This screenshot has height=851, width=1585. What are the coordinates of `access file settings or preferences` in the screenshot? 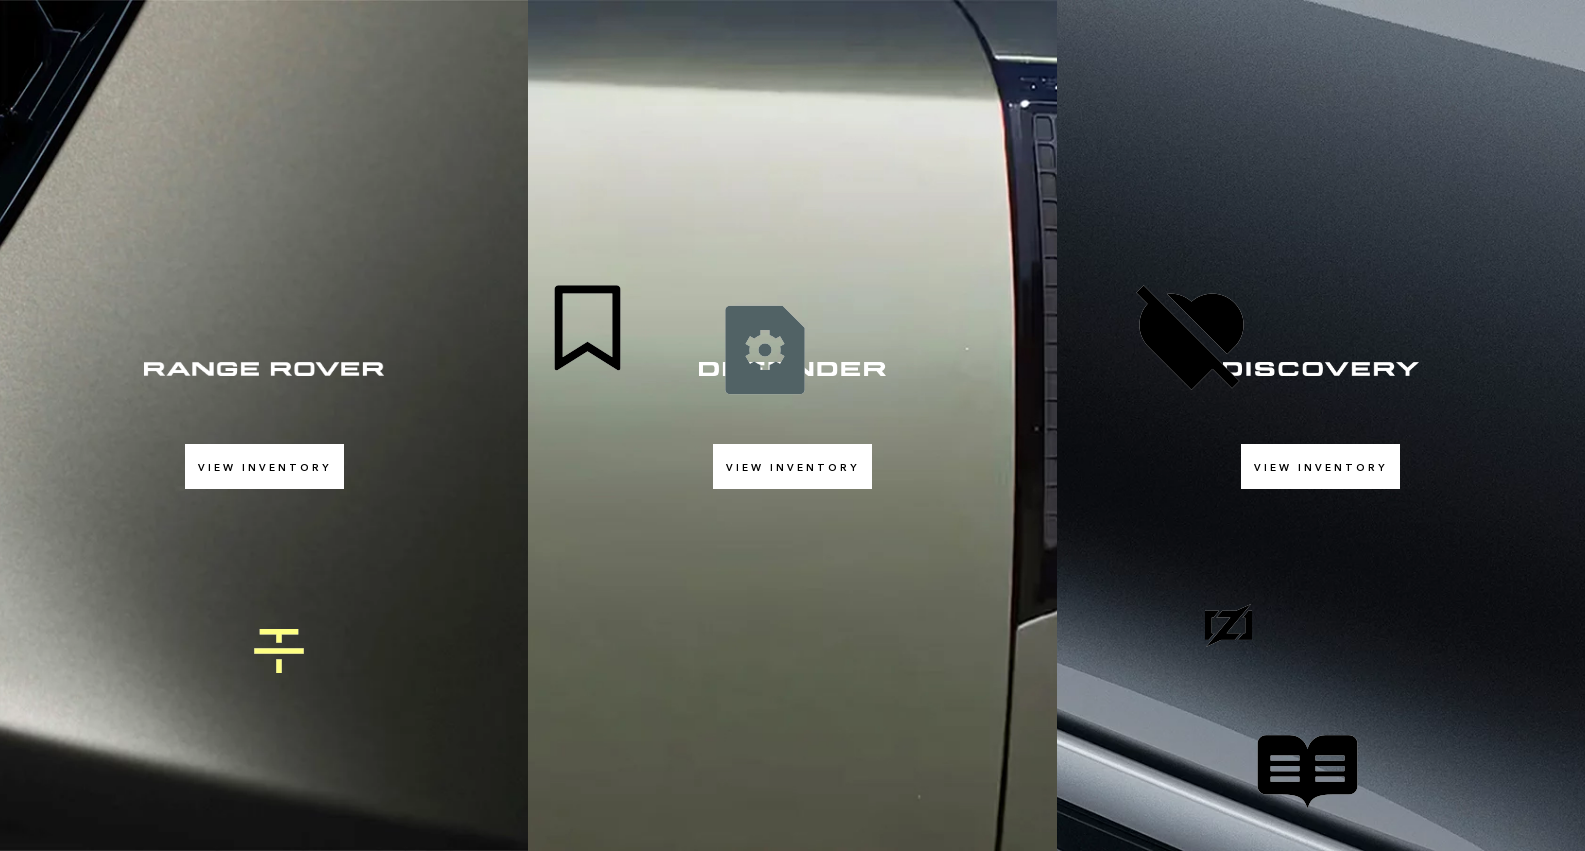 It's located at (765, 350).